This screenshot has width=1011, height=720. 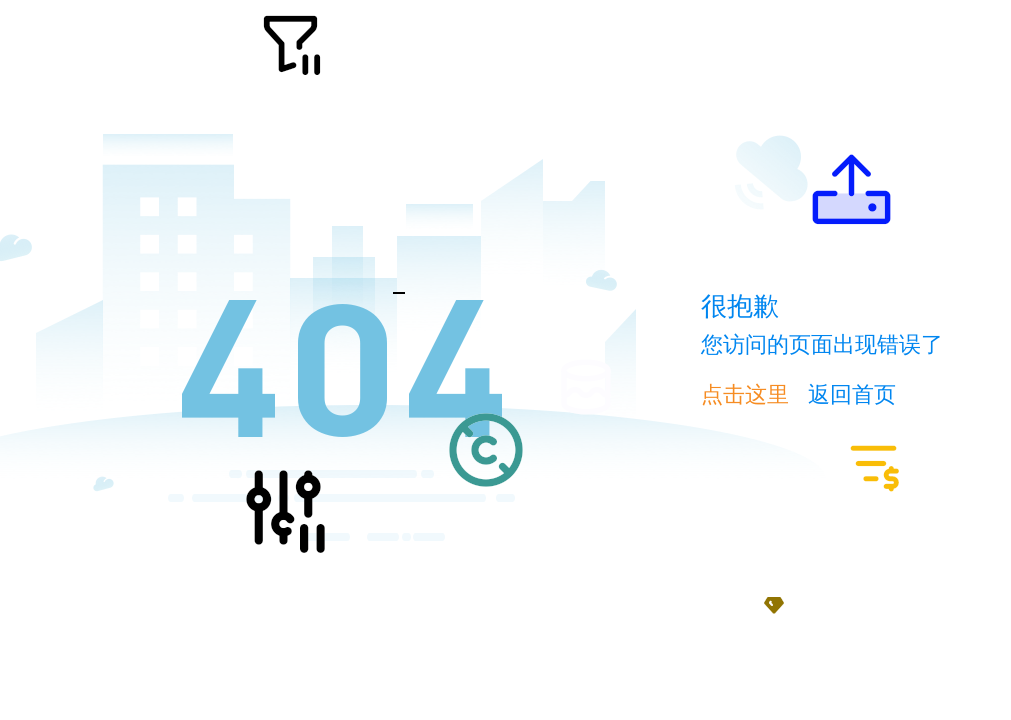 I want to click on pause active filters, so click(x=290, y=42).